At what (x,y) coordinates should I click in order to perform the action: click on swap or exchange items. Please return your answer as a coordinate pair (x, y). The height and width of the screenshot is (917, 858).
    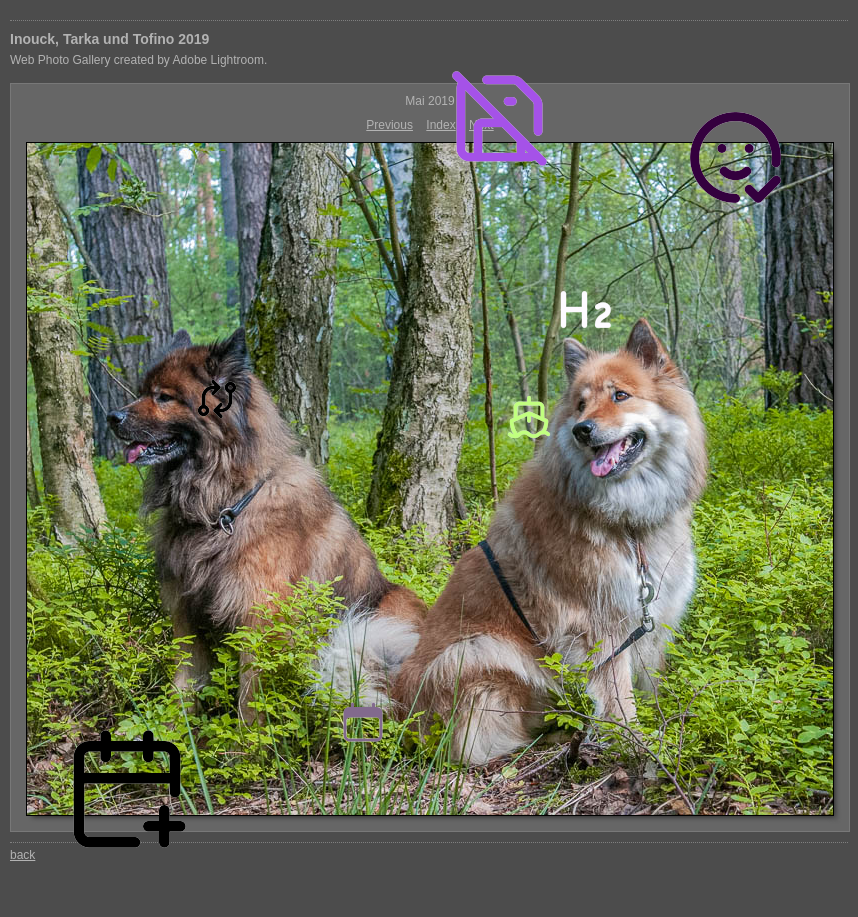
    Looking at the image, I should click on (217, 399).